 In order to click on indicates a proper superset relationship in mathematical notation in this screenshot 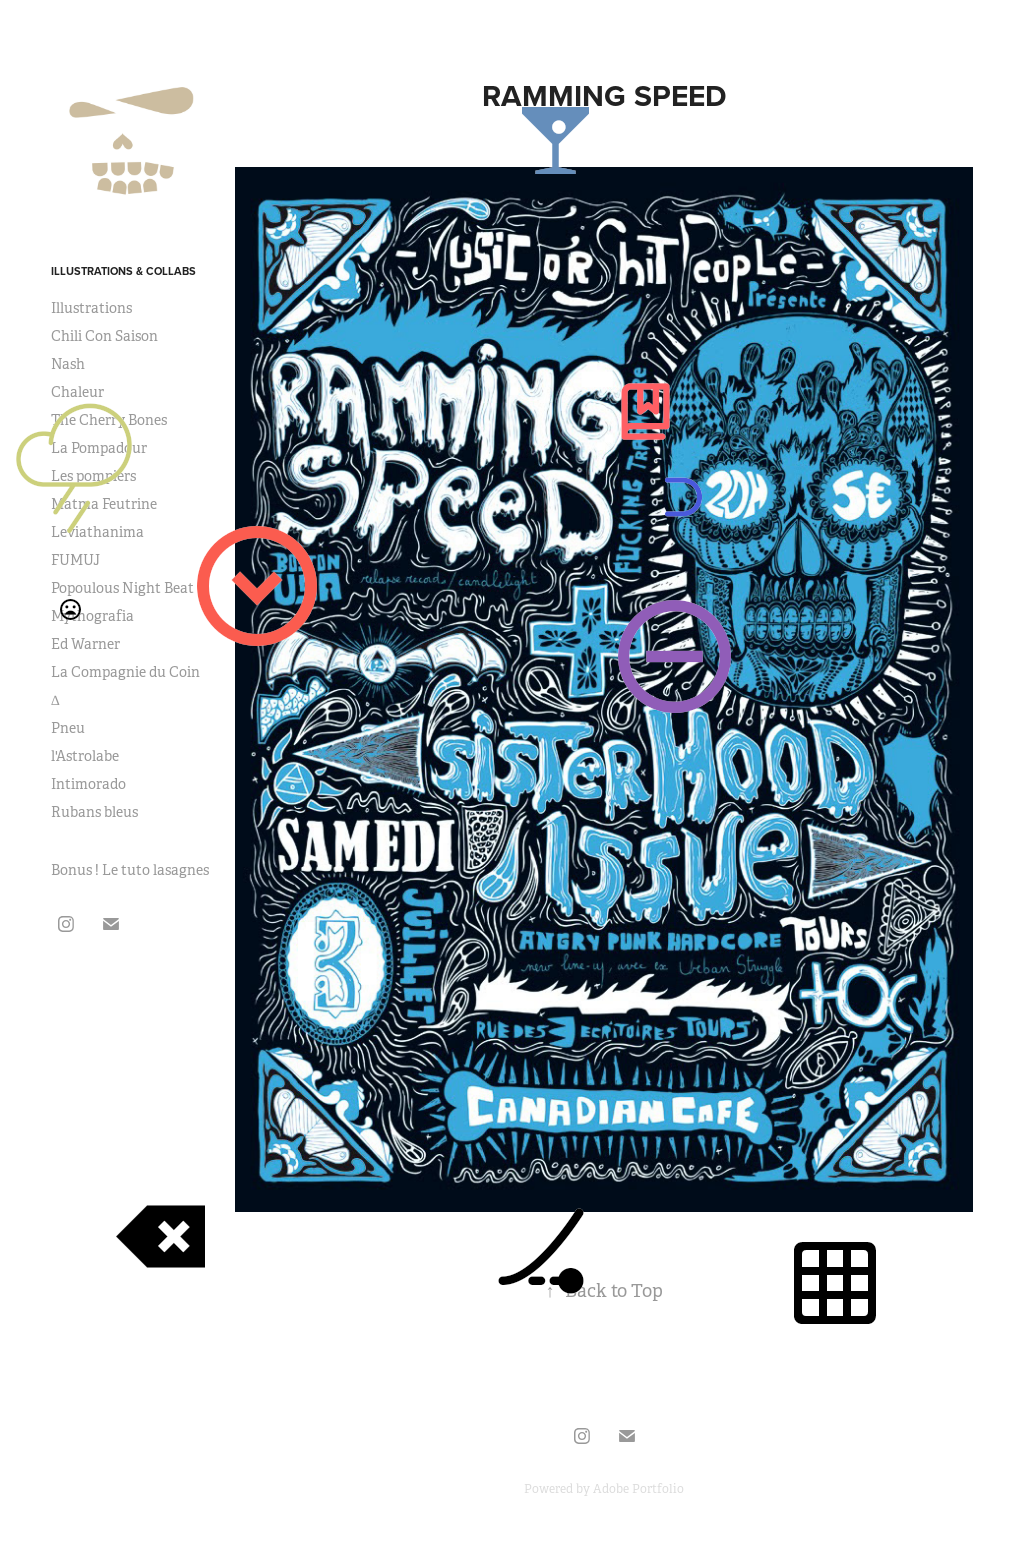, I will do `click(681, 497)`.